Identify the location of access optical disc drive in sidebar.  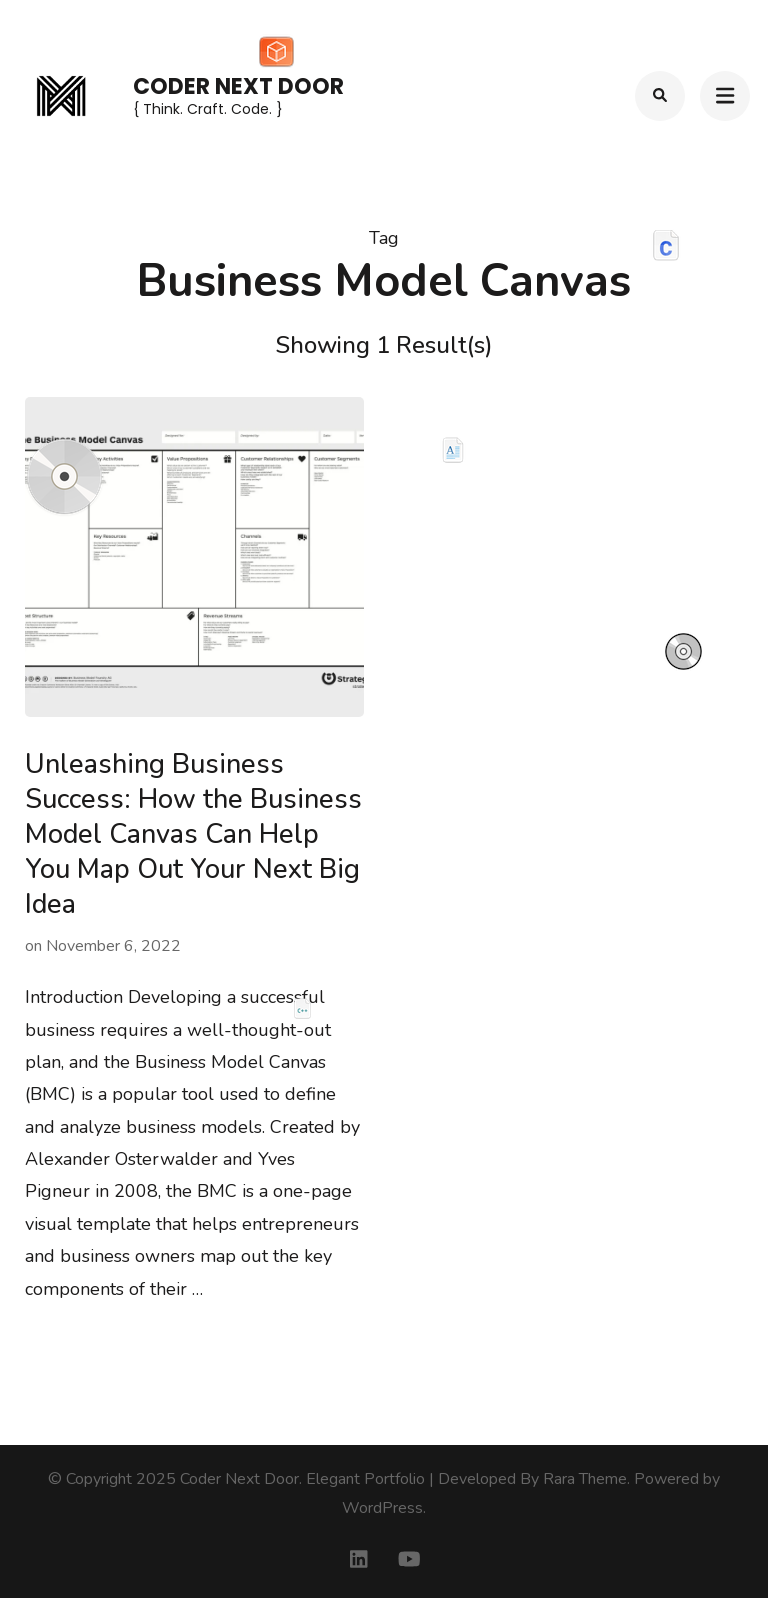
(683, 651).